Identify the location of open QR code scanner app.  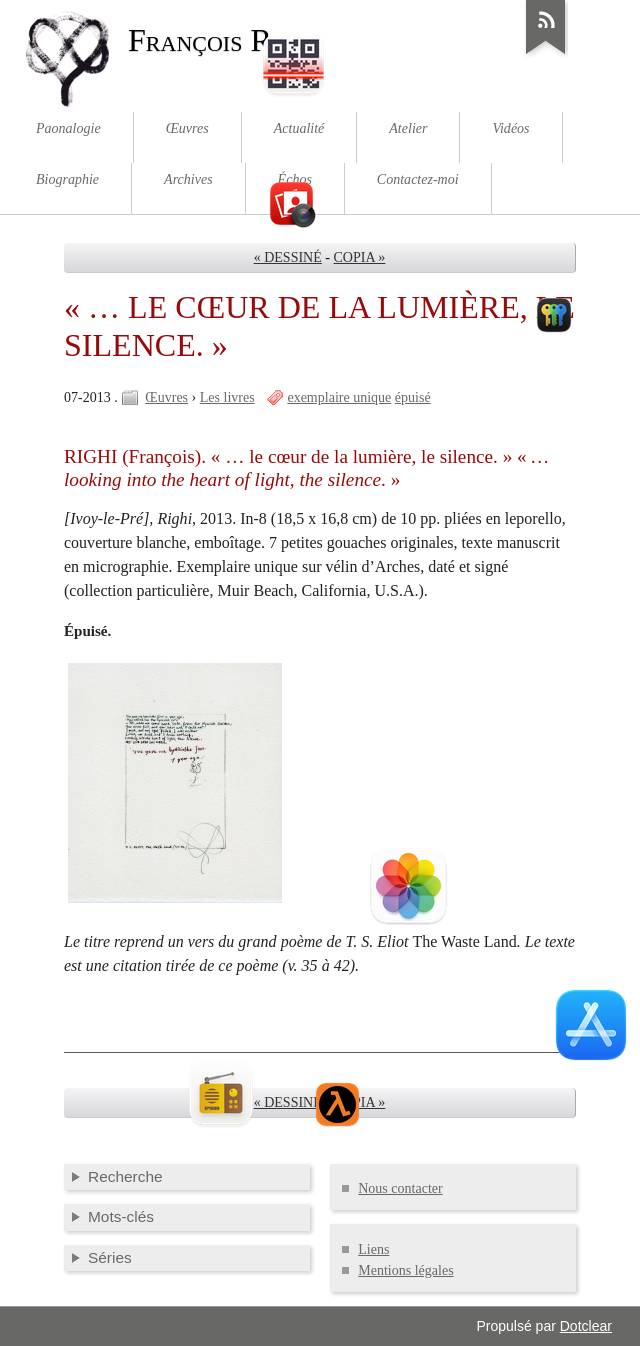
(293, 63).